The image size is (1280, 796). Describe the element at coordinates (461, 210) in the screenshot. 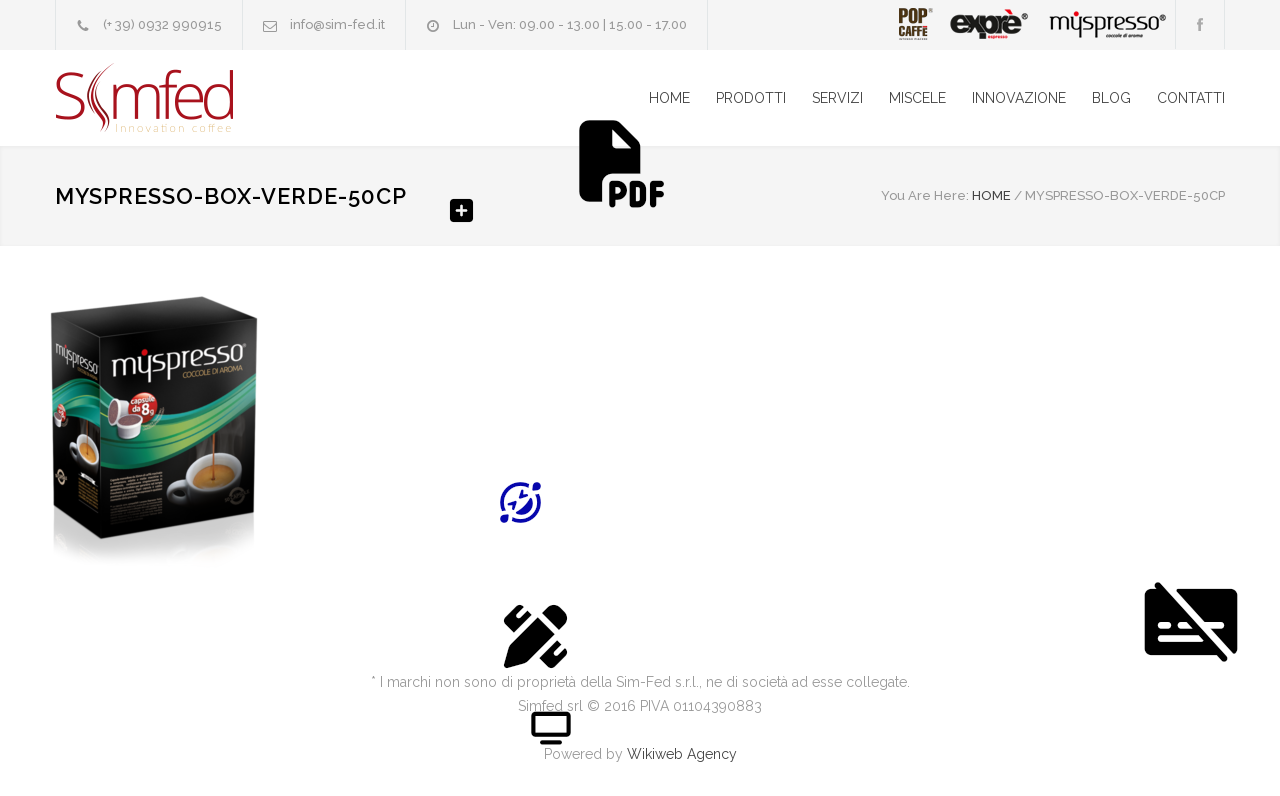

I see `add a new item` at that location.